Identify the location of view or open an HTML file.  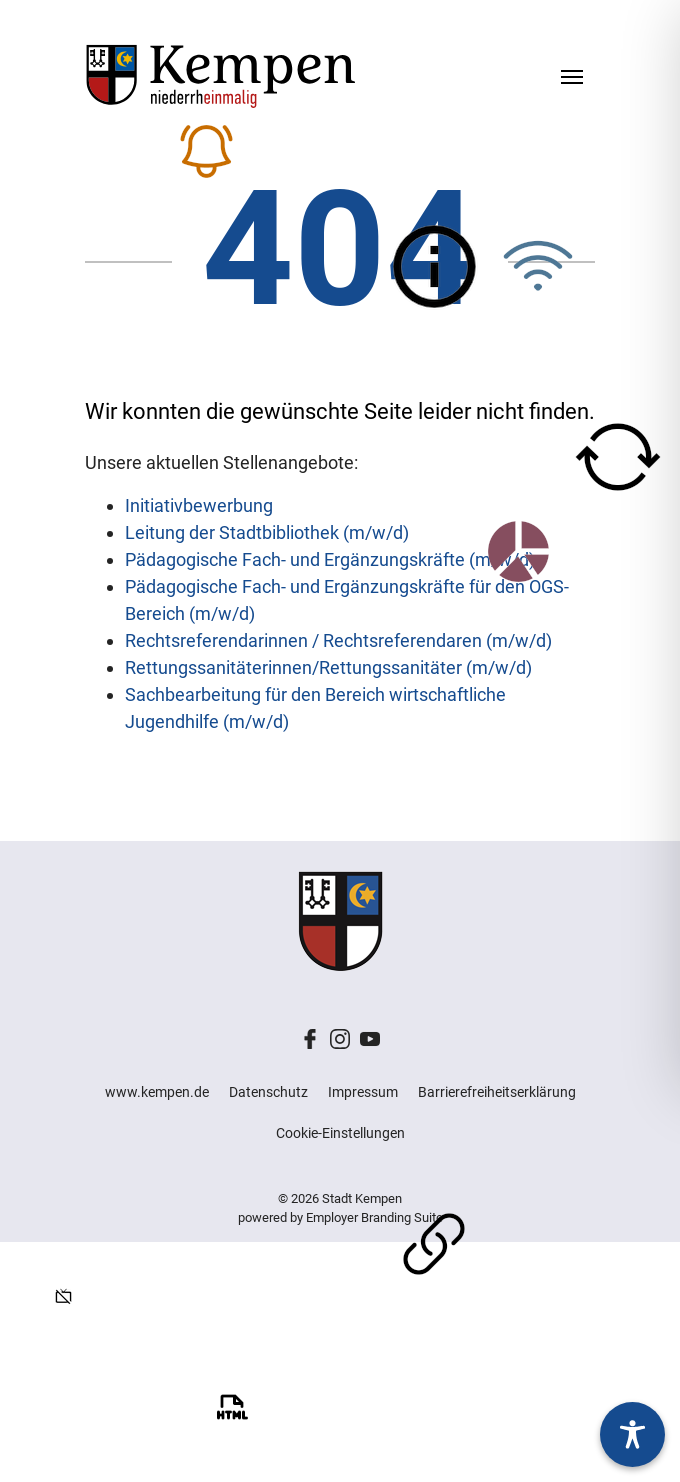
(232, 1408).